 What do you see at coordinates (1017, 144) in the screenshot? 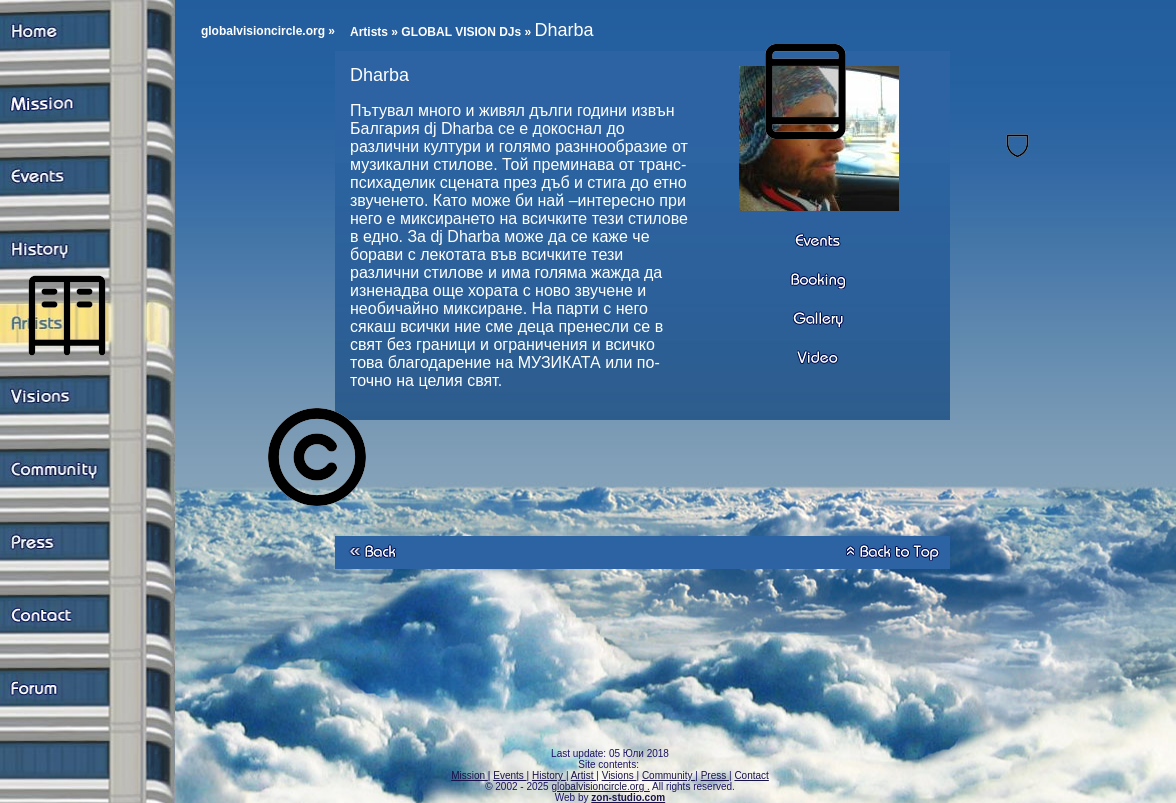
I see `access security settings` at bounding box center [1017, 144].